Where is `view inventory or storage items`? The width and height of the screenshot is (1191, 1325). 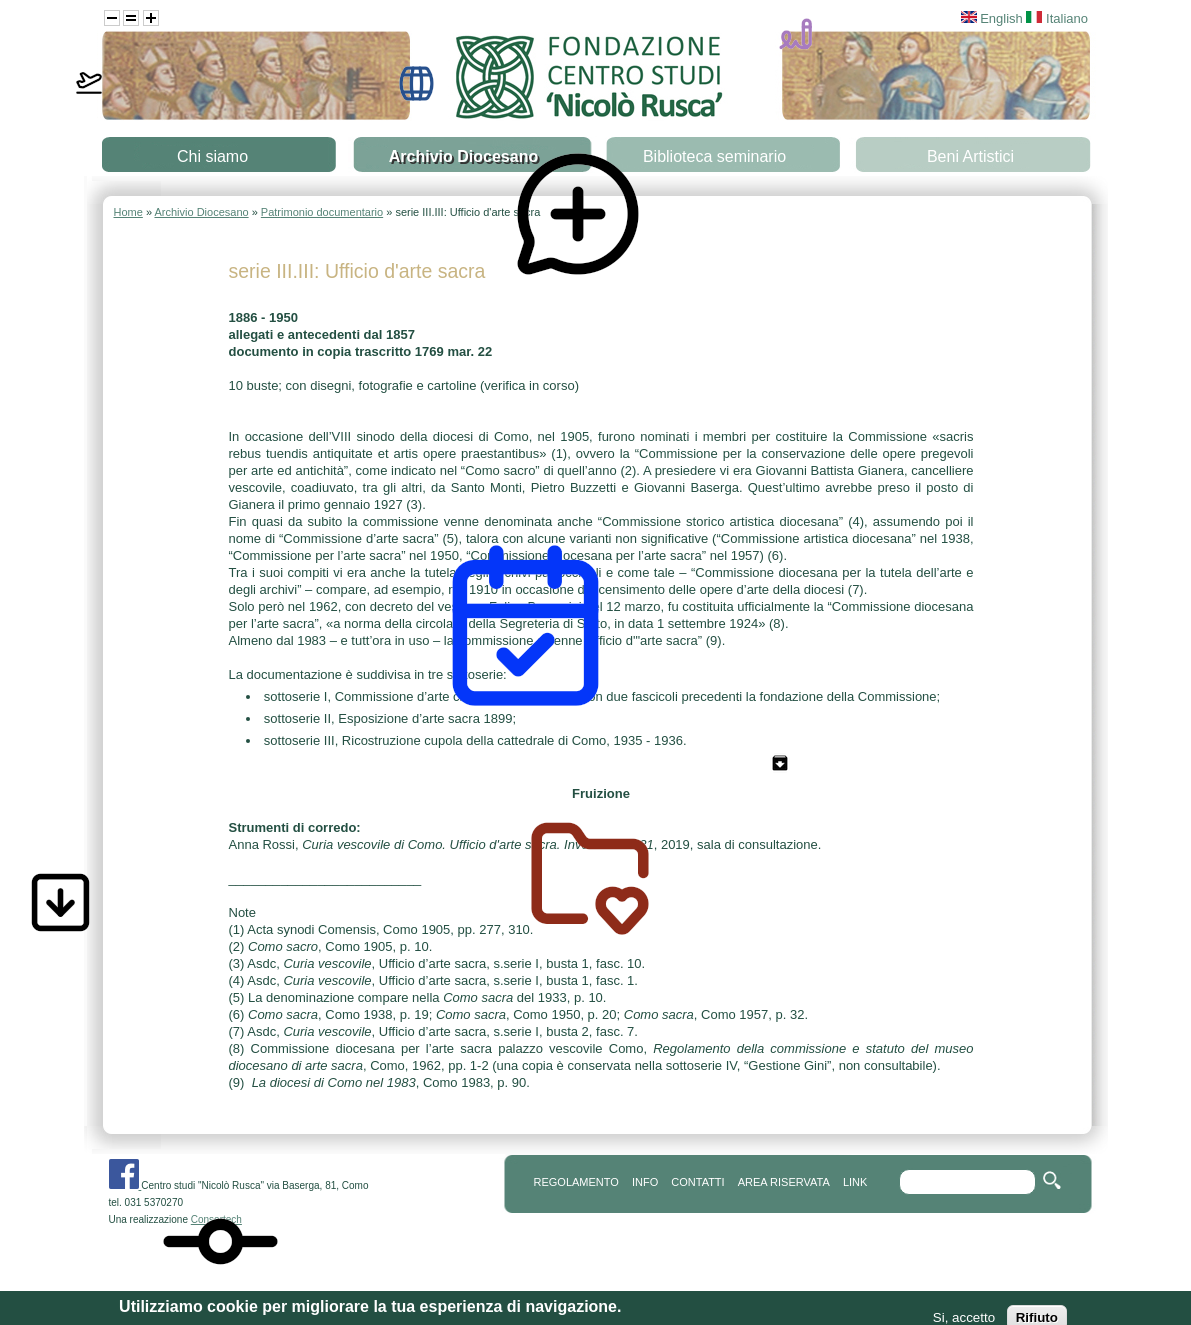
view inventory or storage items is located at coordinates (416, 83).